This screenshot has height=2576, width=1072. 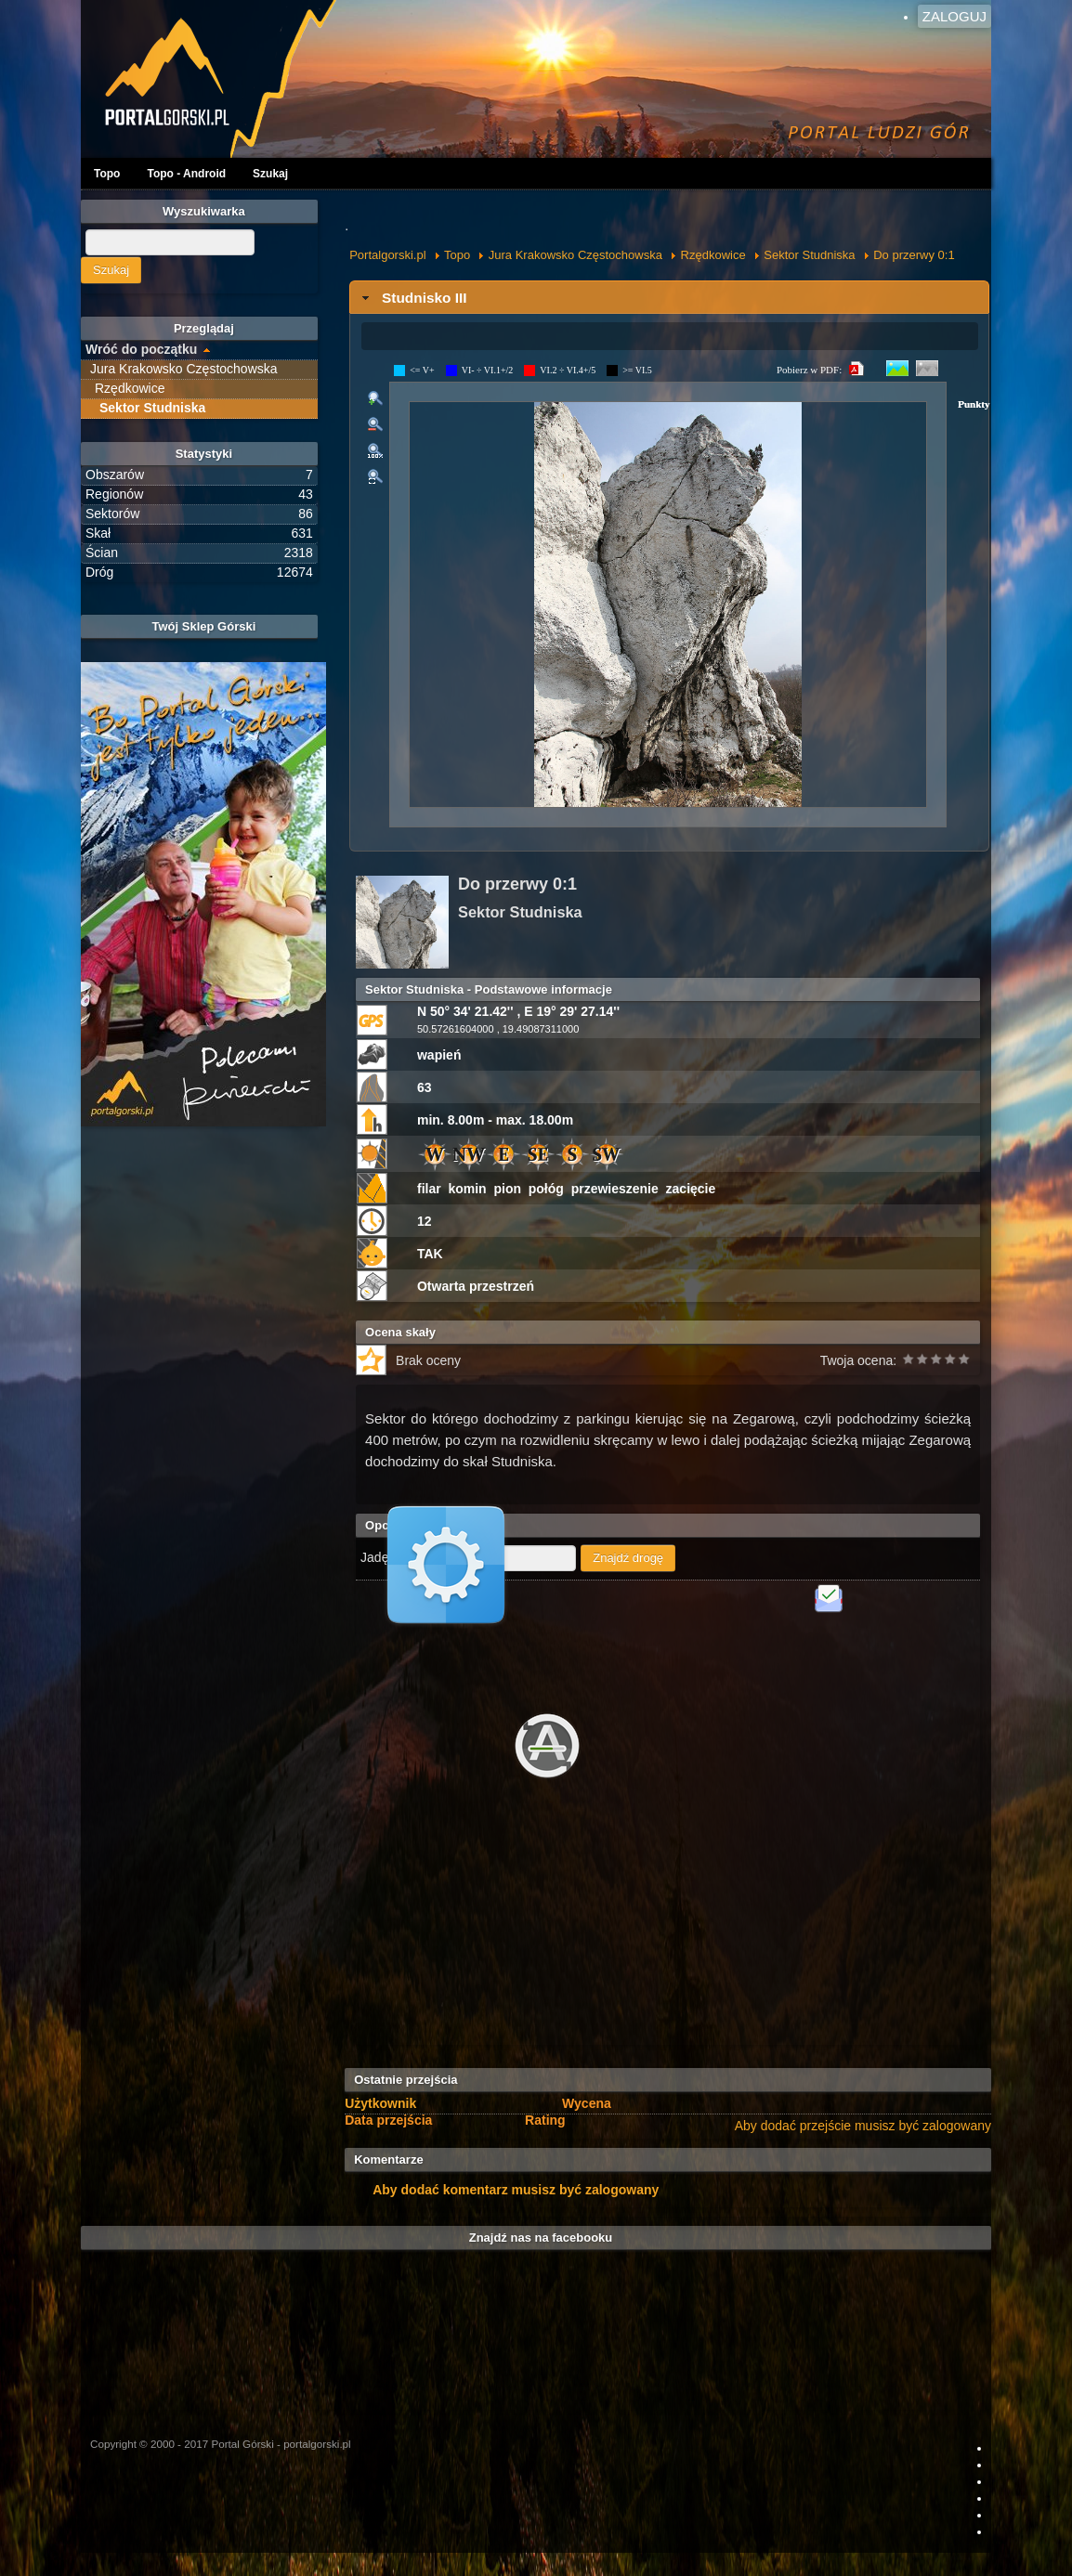 What do you see at coordinates (829, 1599) in the screenshot?
I see `mark email as not junk or spam` at bounding box center [829, 1599].